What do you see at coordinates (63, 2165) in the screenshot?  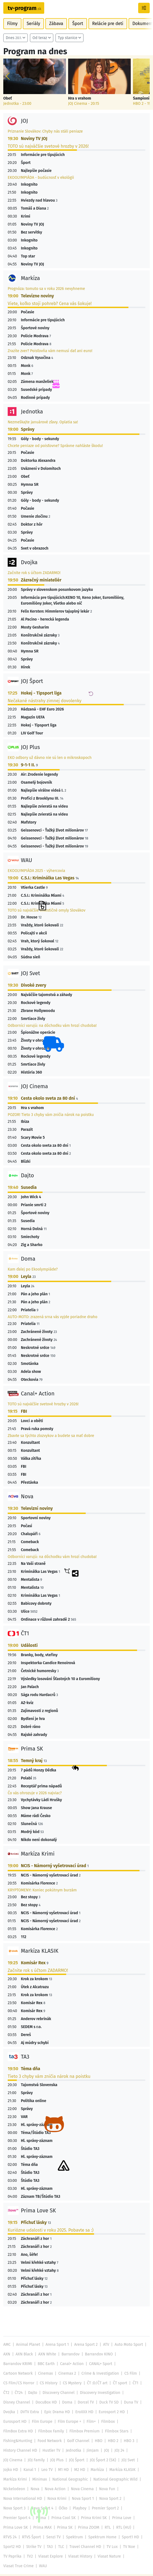 I see `Adobe brand logo` at bounding box center [63, 2165].